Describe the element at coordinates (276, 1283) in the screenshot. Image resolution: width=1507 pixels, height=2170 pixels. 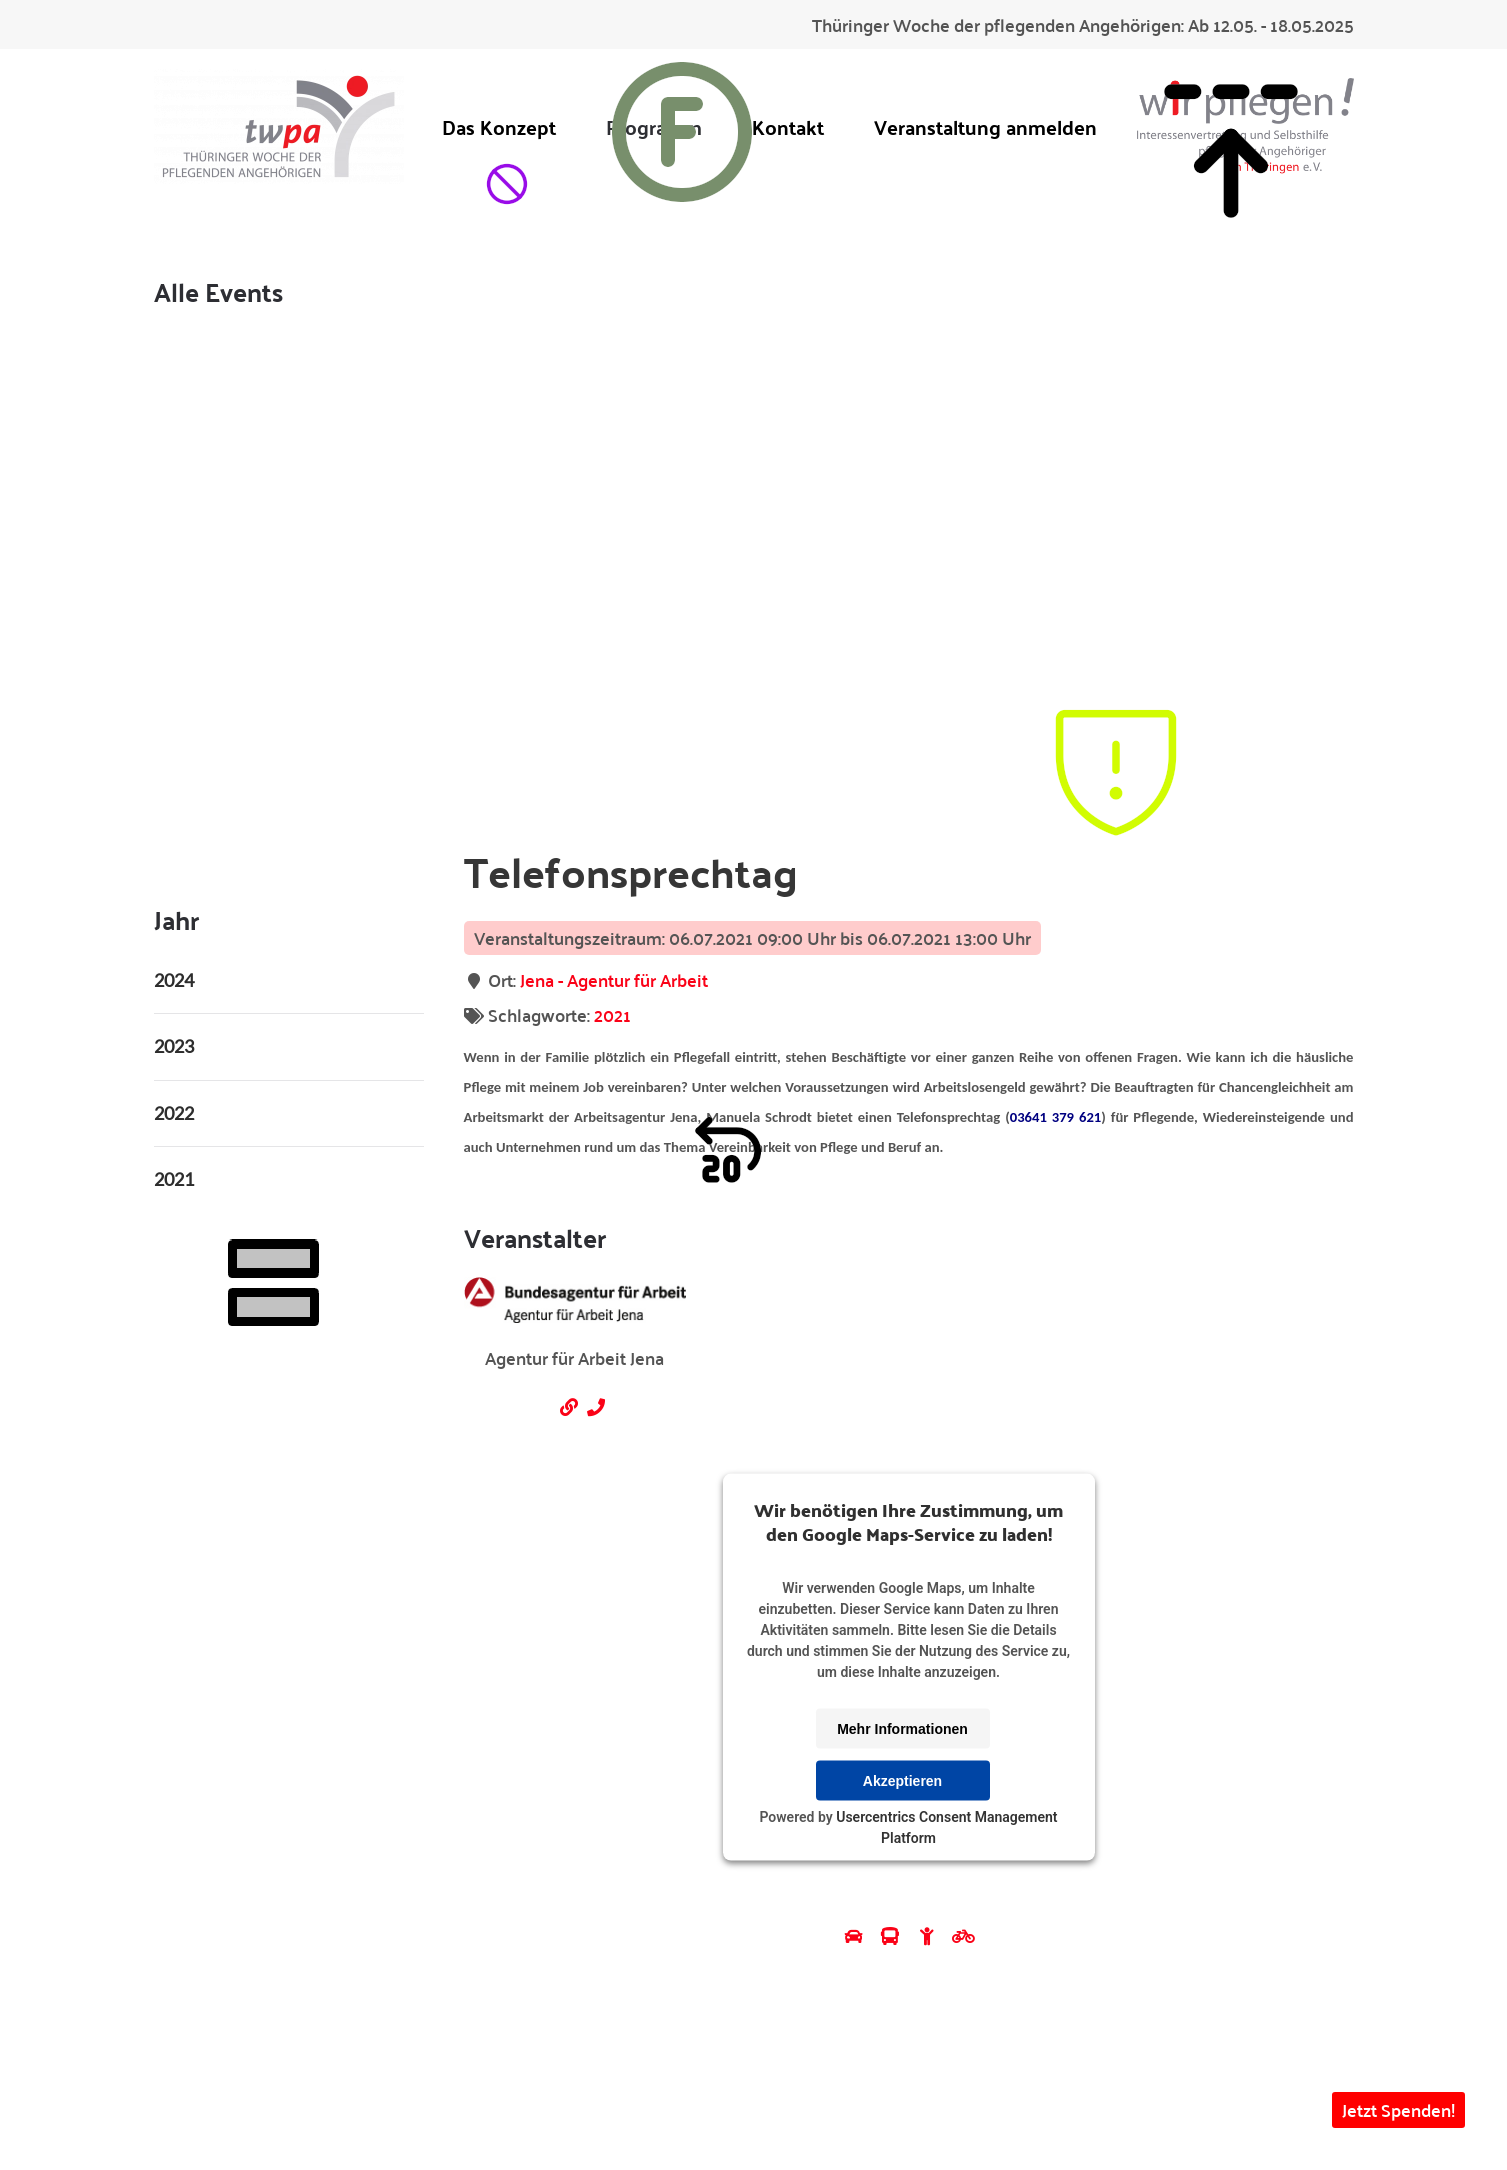
I see `view agenda or schedule items` at that location.